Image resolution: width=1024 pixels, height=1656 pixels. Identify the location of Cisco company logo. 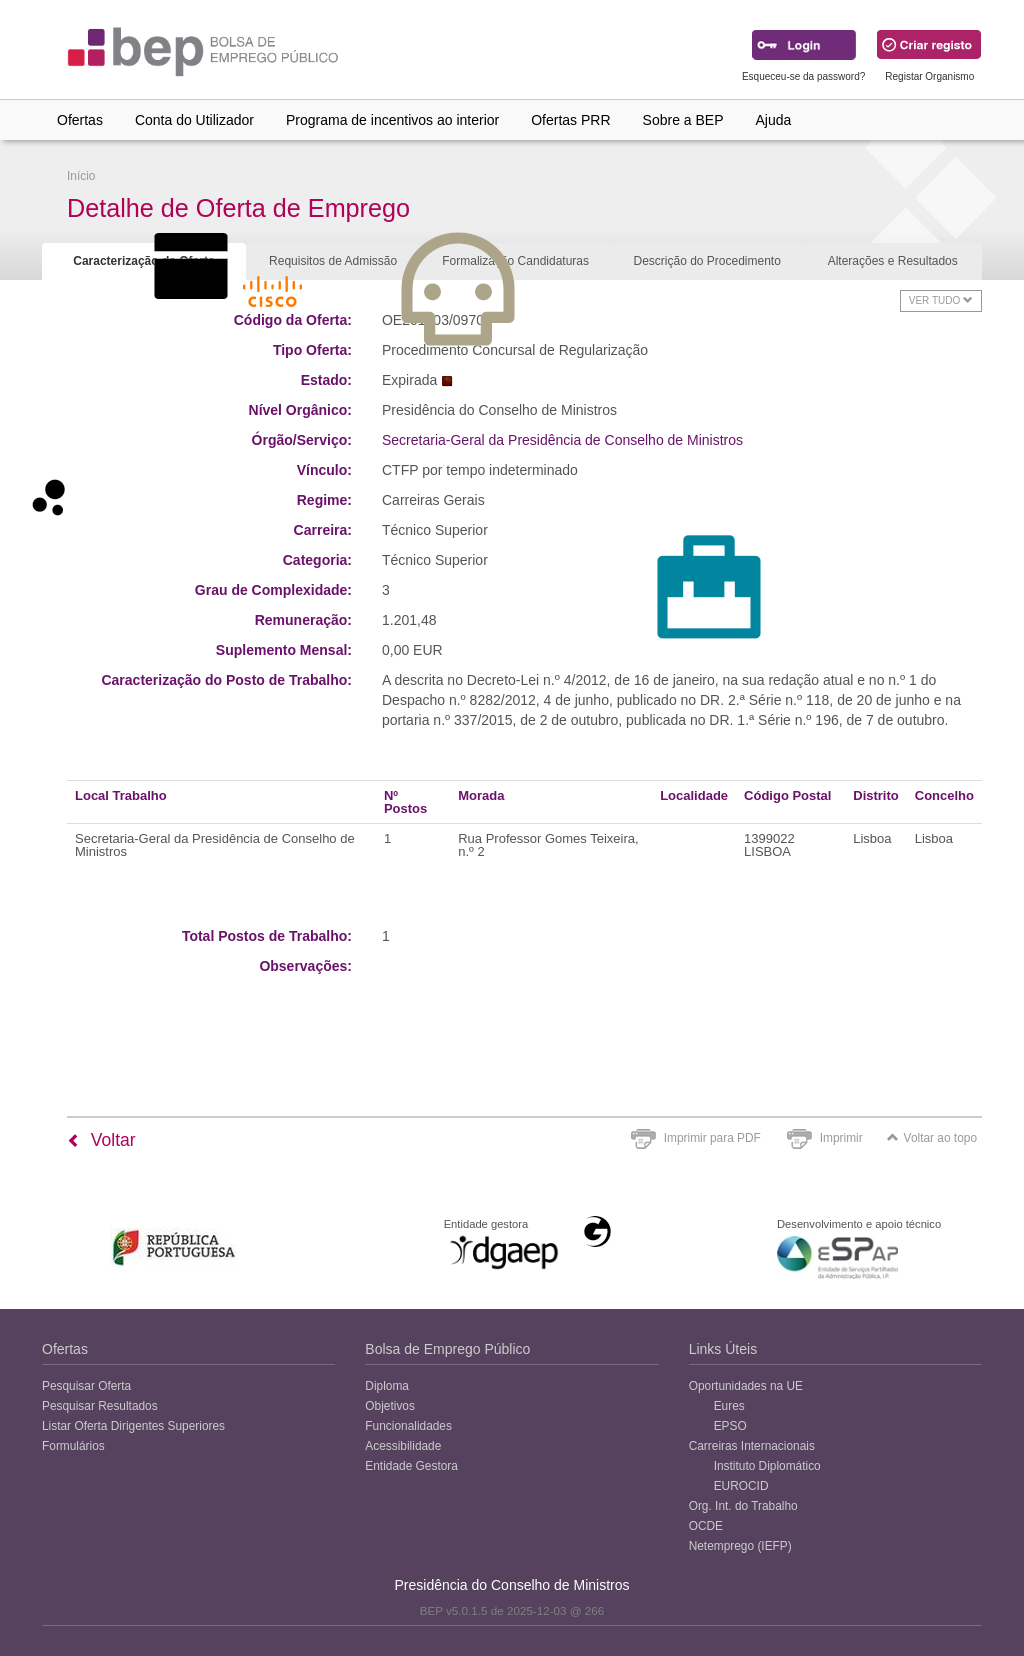
(272, 291).